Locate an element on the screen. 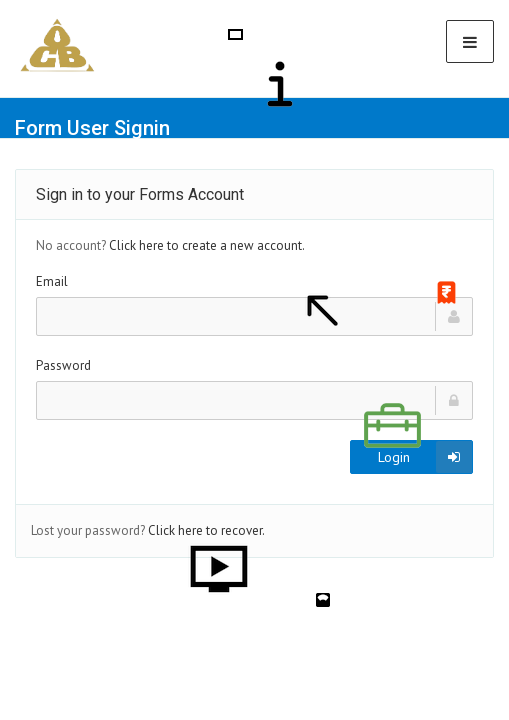 This screenshot has height=720, width=509. view more information or details is located at coordinates (280, 84).